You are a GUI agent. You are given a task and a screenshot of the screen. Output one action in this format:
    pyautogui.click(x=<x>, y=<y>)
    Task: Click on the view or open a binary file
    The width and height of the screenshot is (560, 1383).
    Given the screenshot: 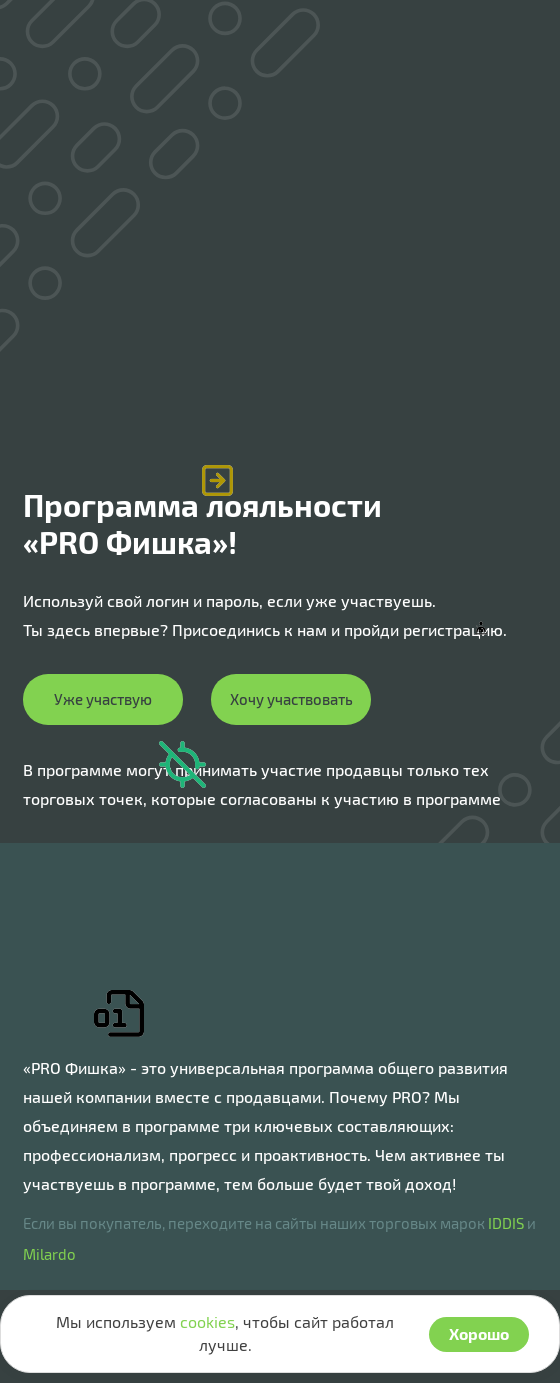 What is the action you would take?
    pyautogui.click(x=119, y=1015)
    